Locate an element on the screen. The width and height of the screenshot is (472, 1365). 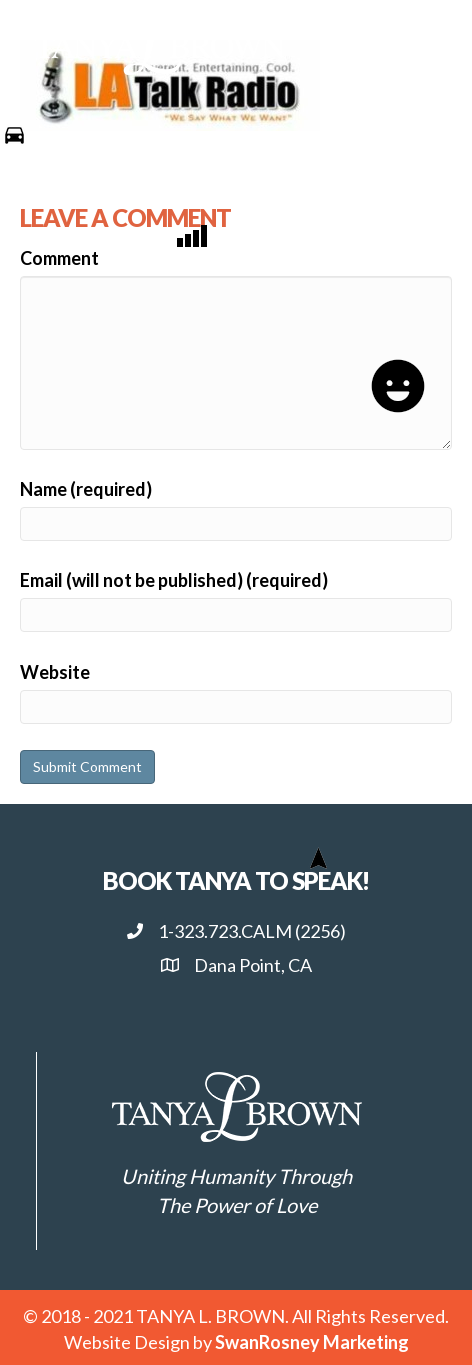
indicates cellular network signal strength is located at coordinates (192, 236).